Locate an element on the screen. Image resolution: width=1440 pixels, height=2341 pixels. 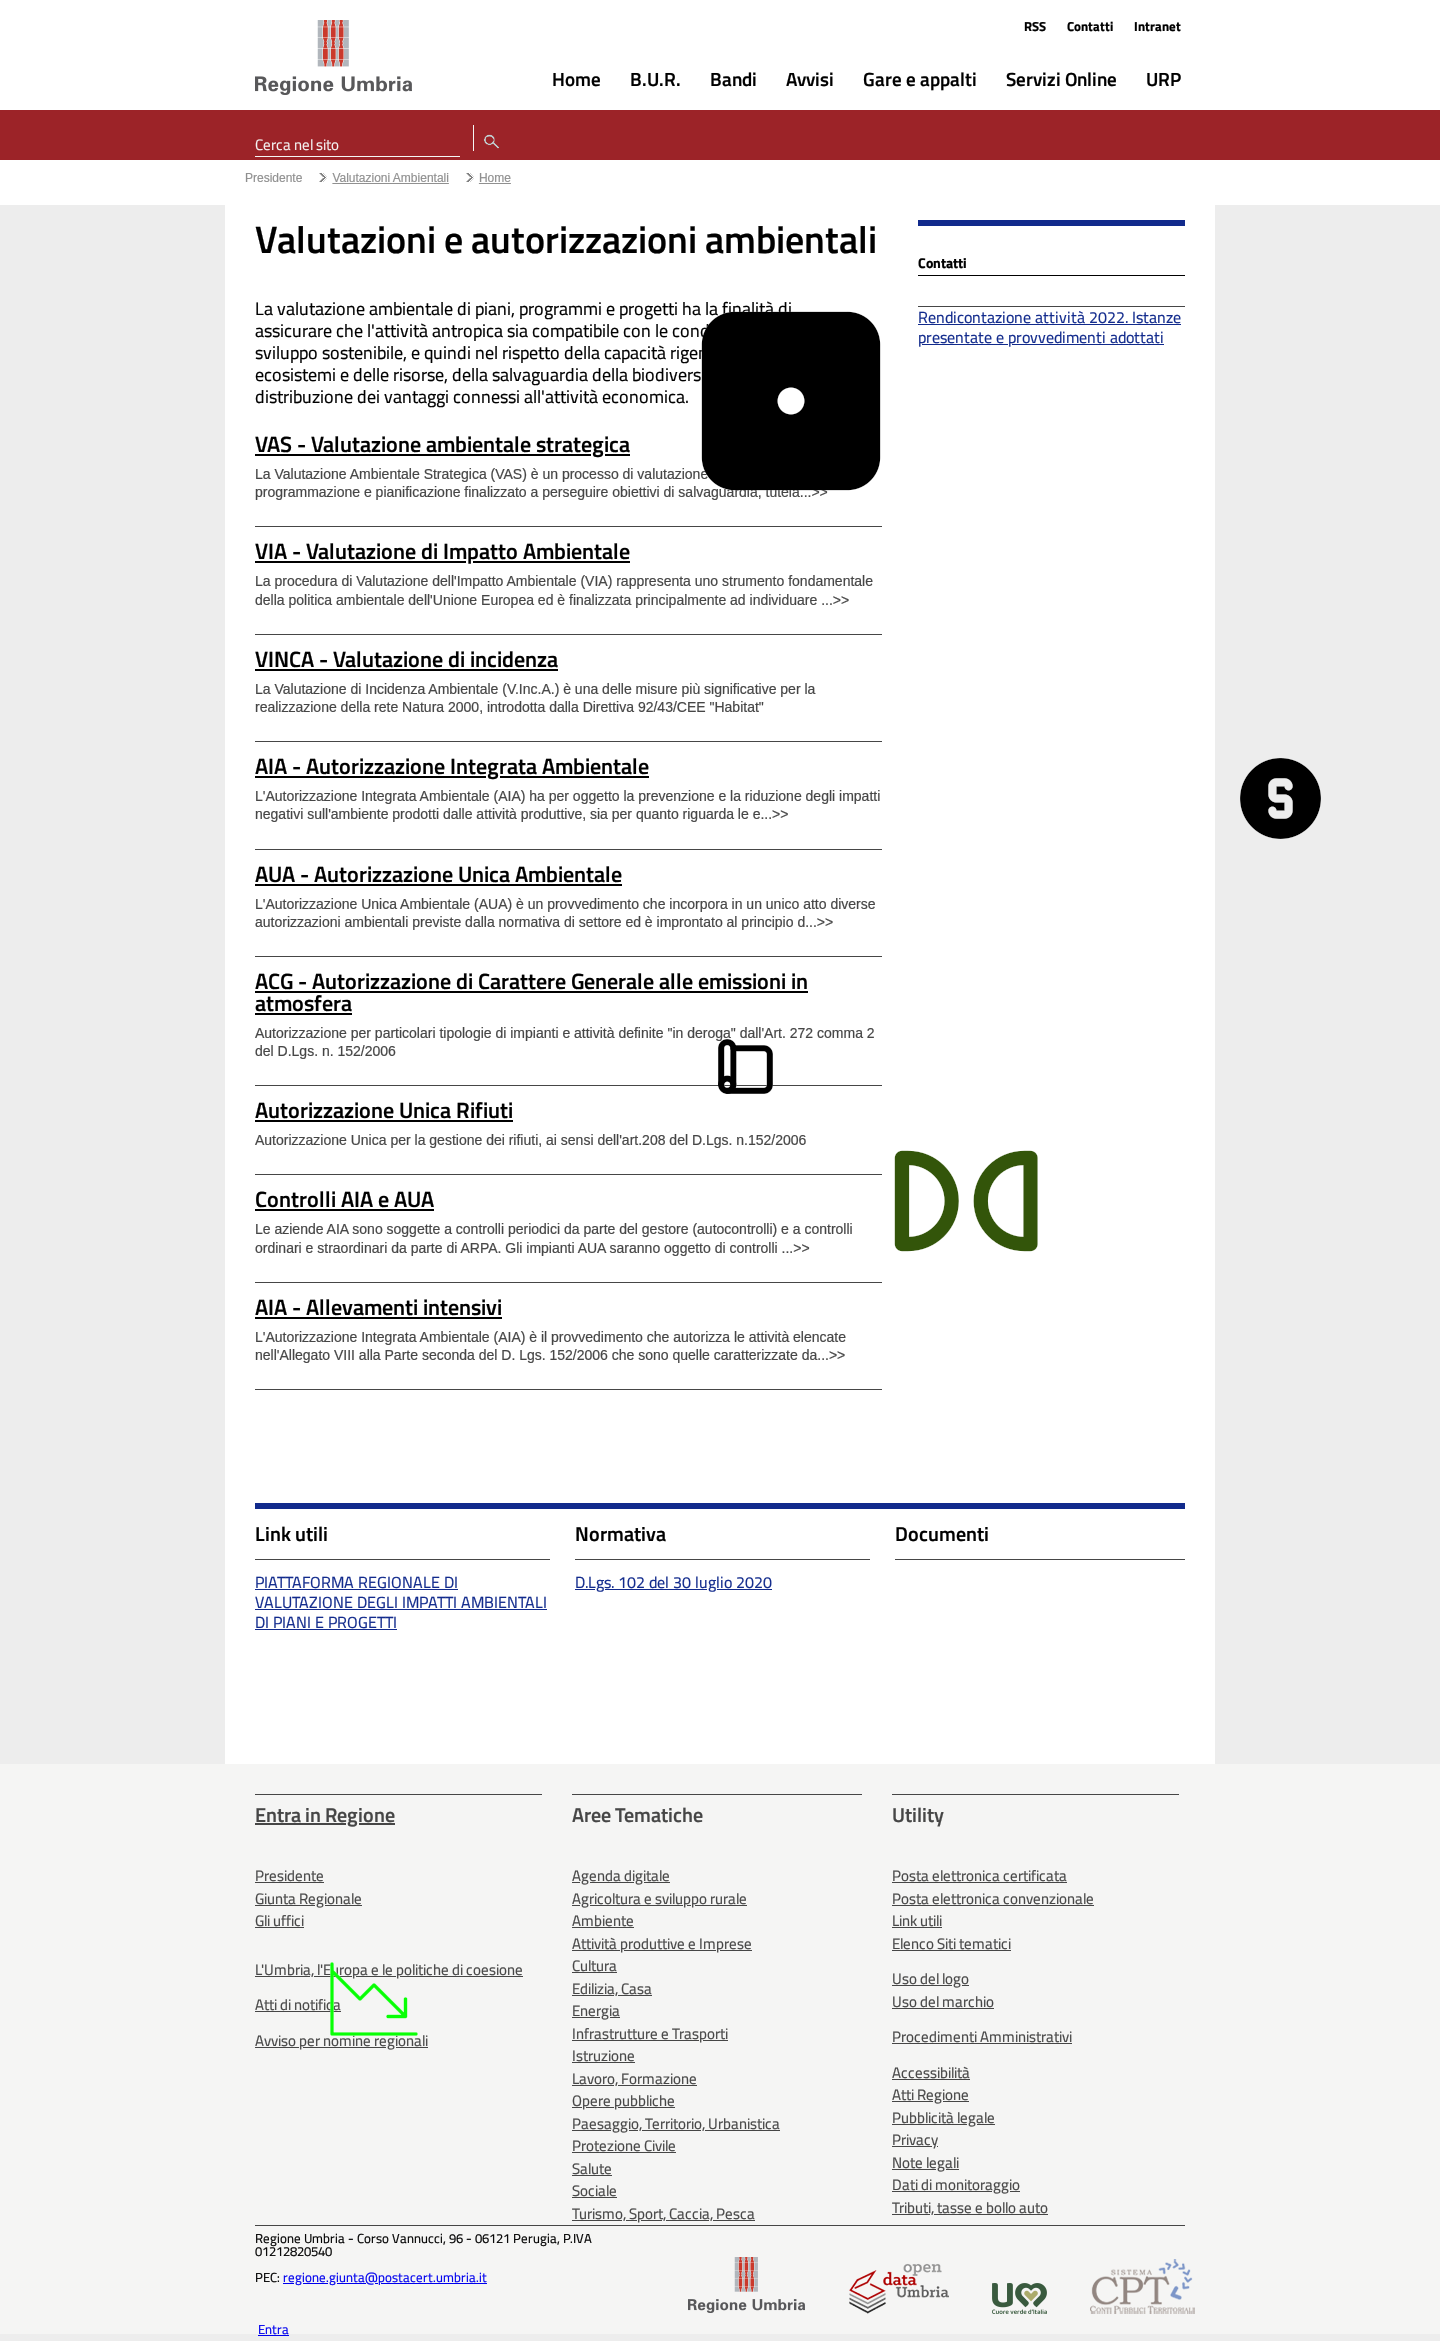
indicates dolby digital audio support is located at coordinates (966, 1201).